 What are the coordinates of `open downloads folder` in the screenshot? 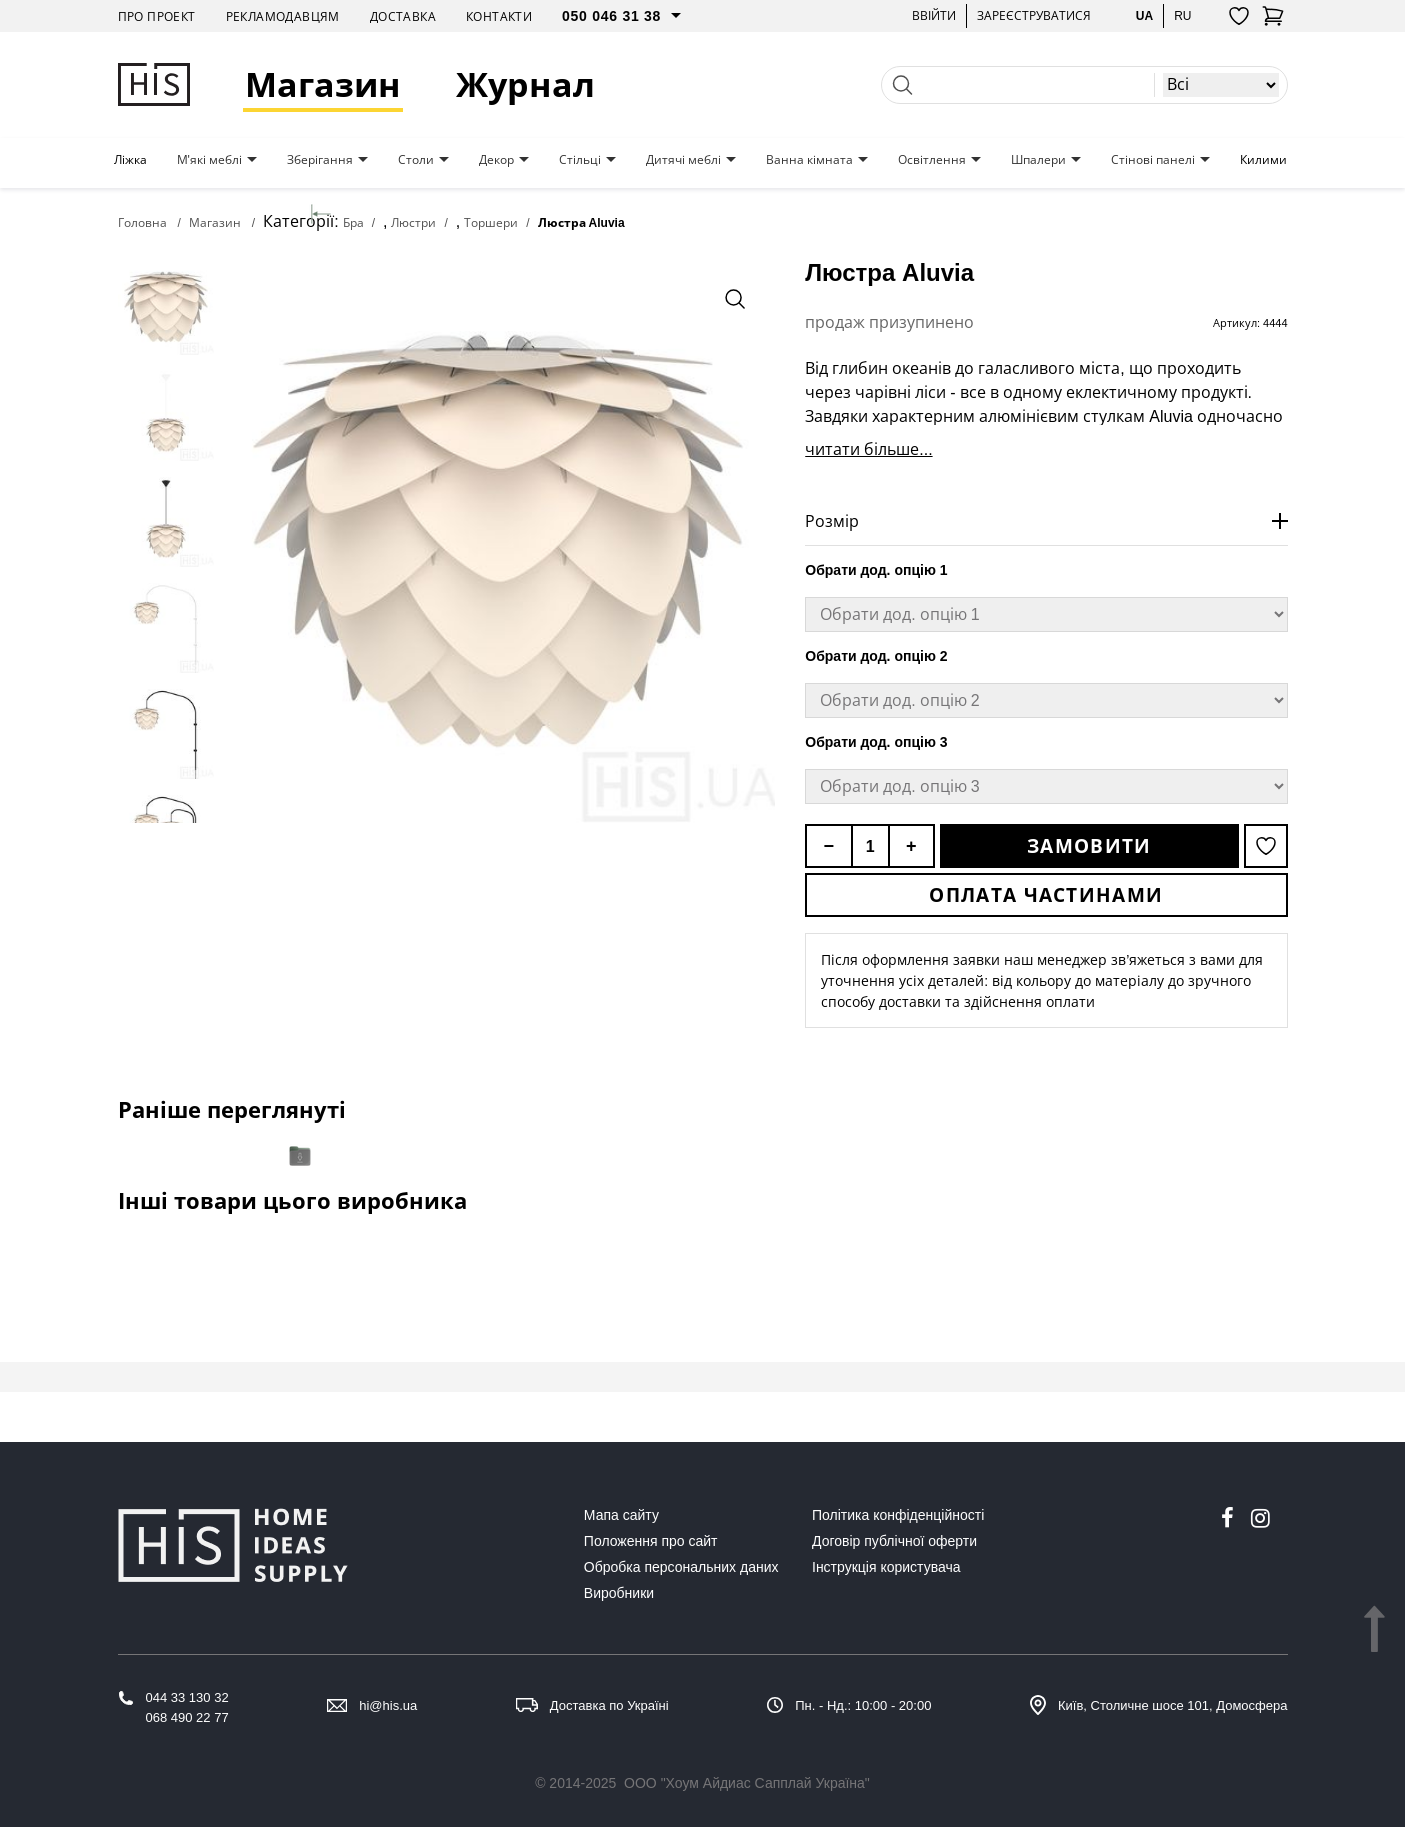 It's located at (300, 1156).